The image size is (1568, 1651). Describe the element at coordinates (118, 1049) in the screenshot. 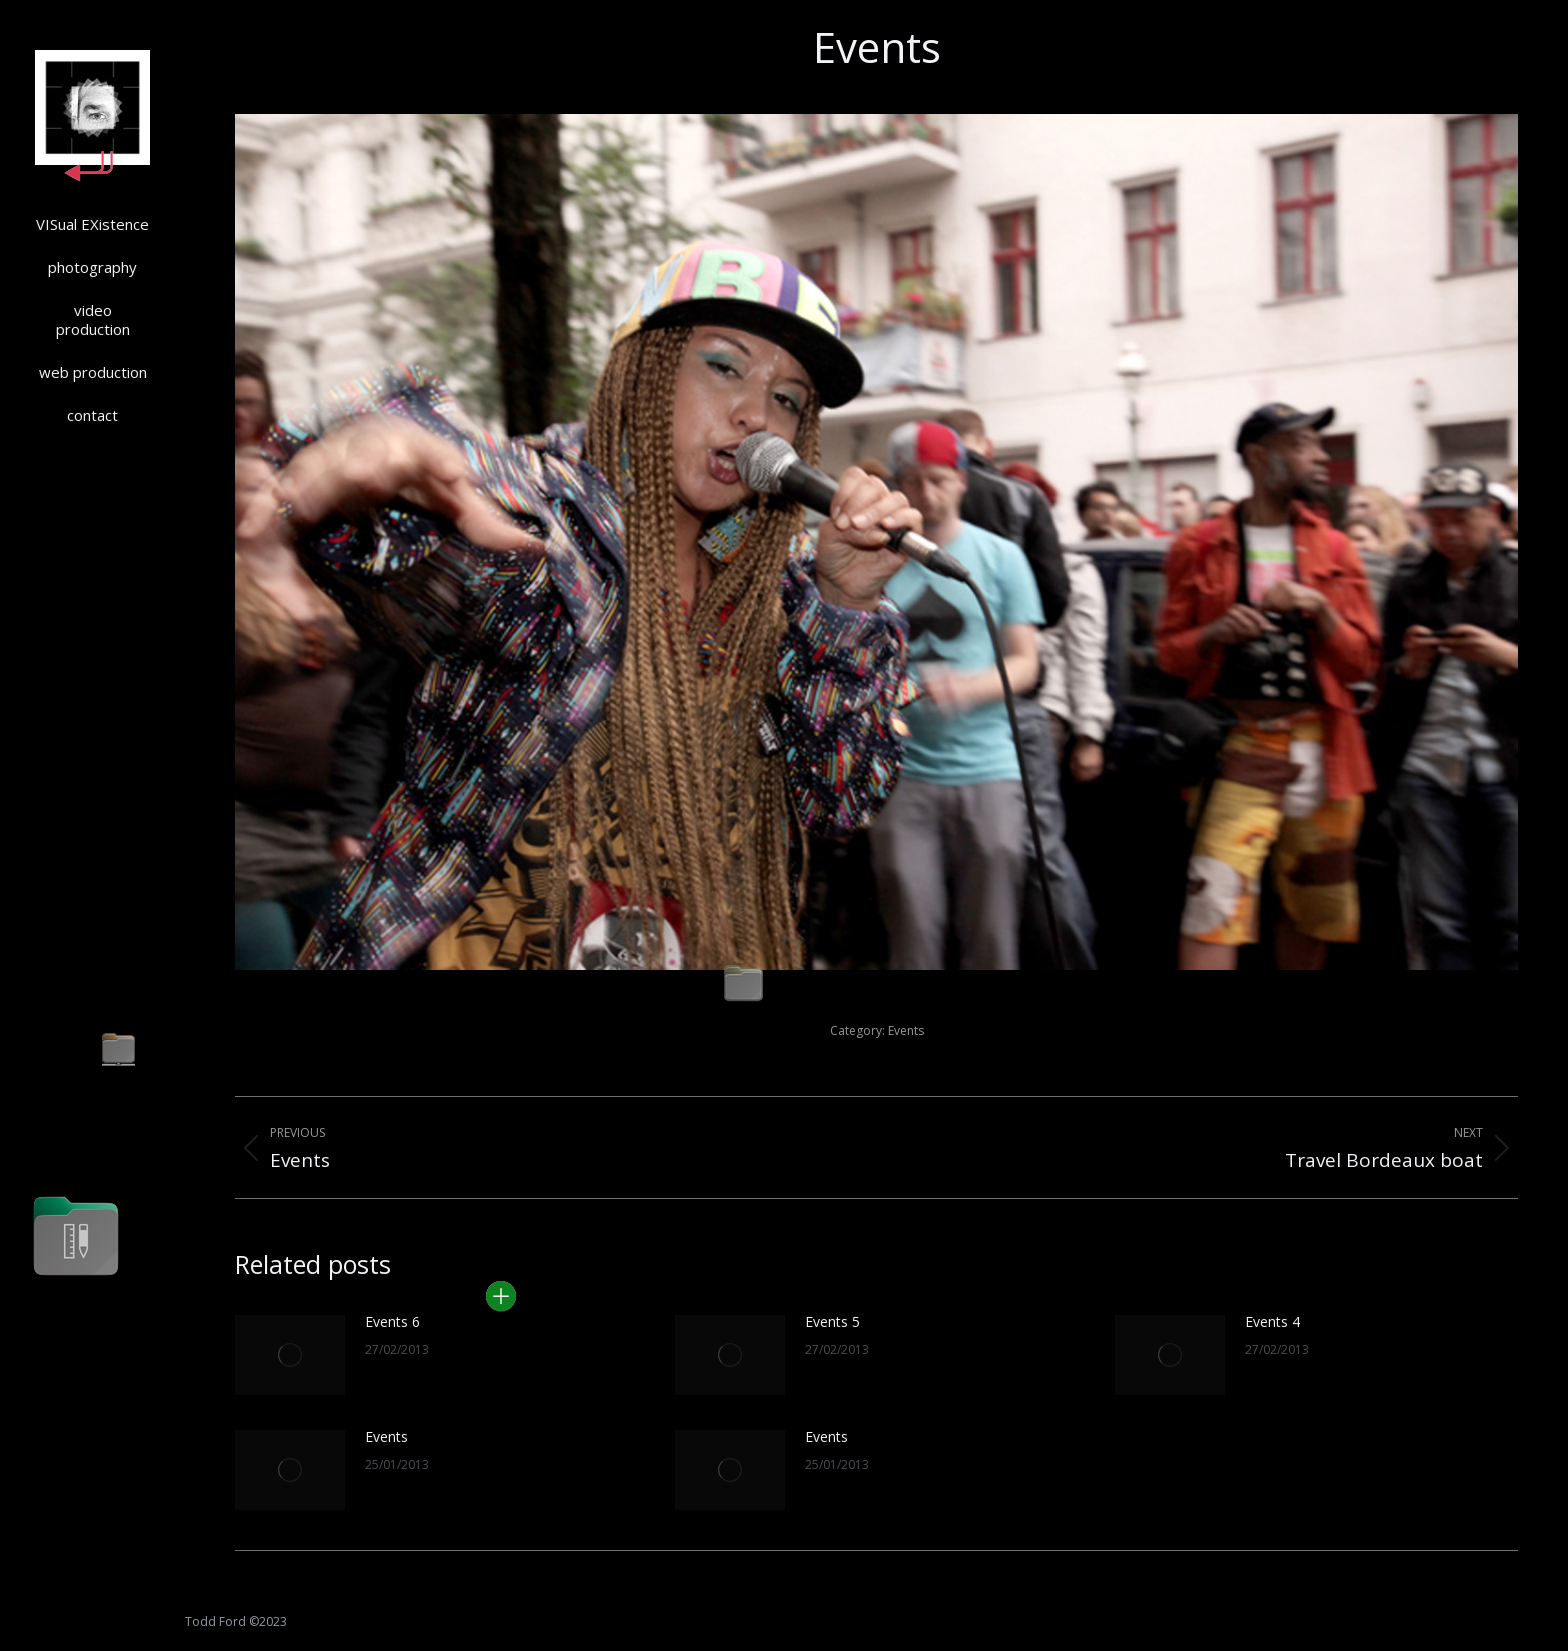

I see `access files stored on a remote server` at that location.